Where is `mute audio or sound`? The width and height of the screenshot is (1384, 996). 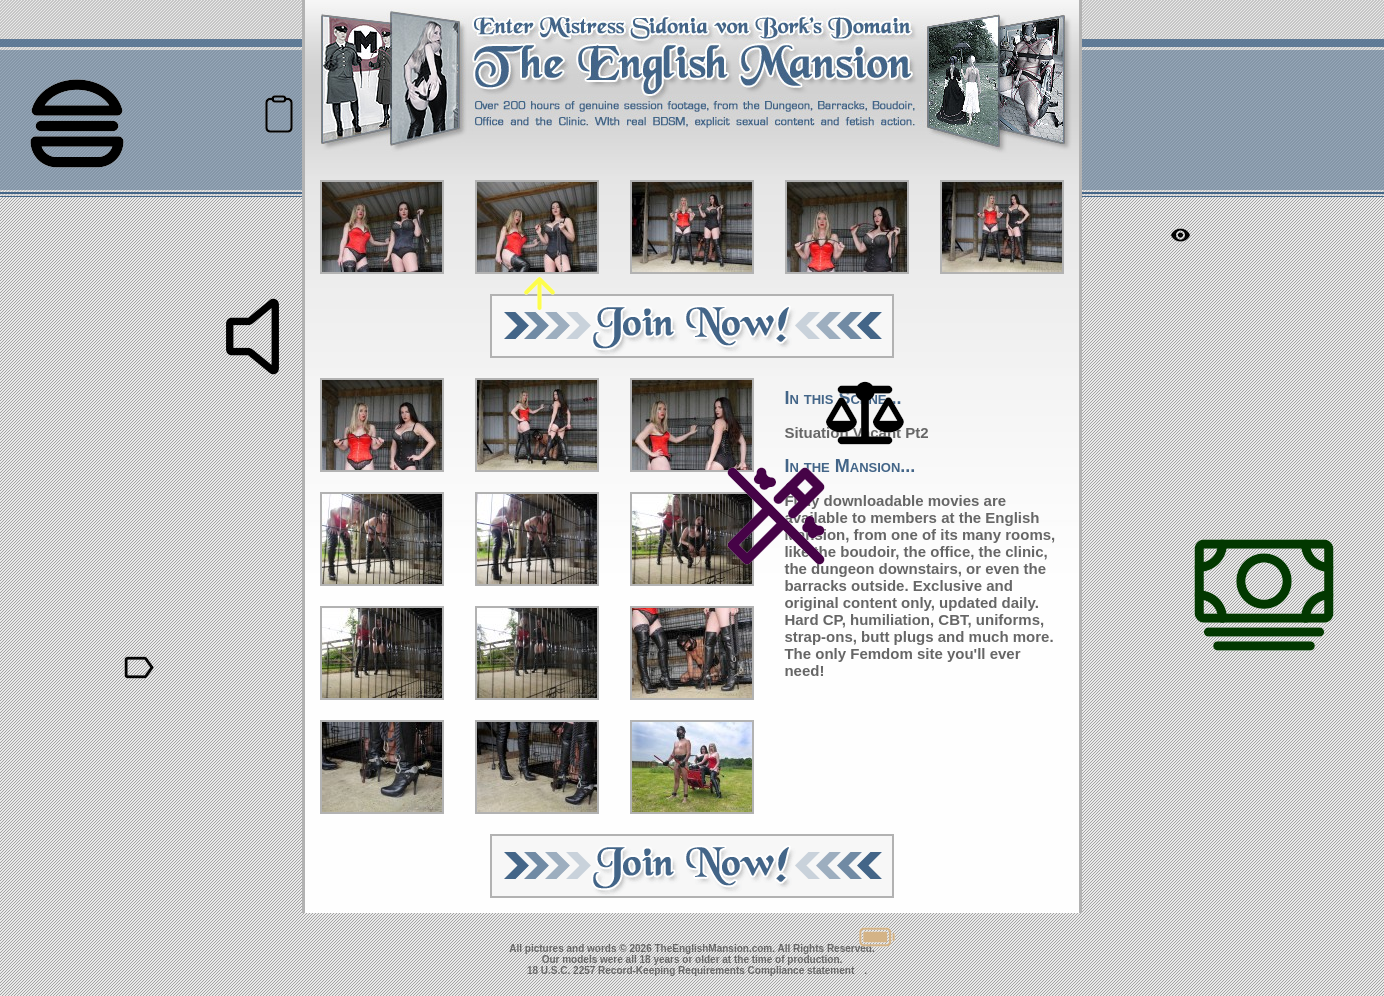 mute audio or sound is located at coordinates (252, 336).